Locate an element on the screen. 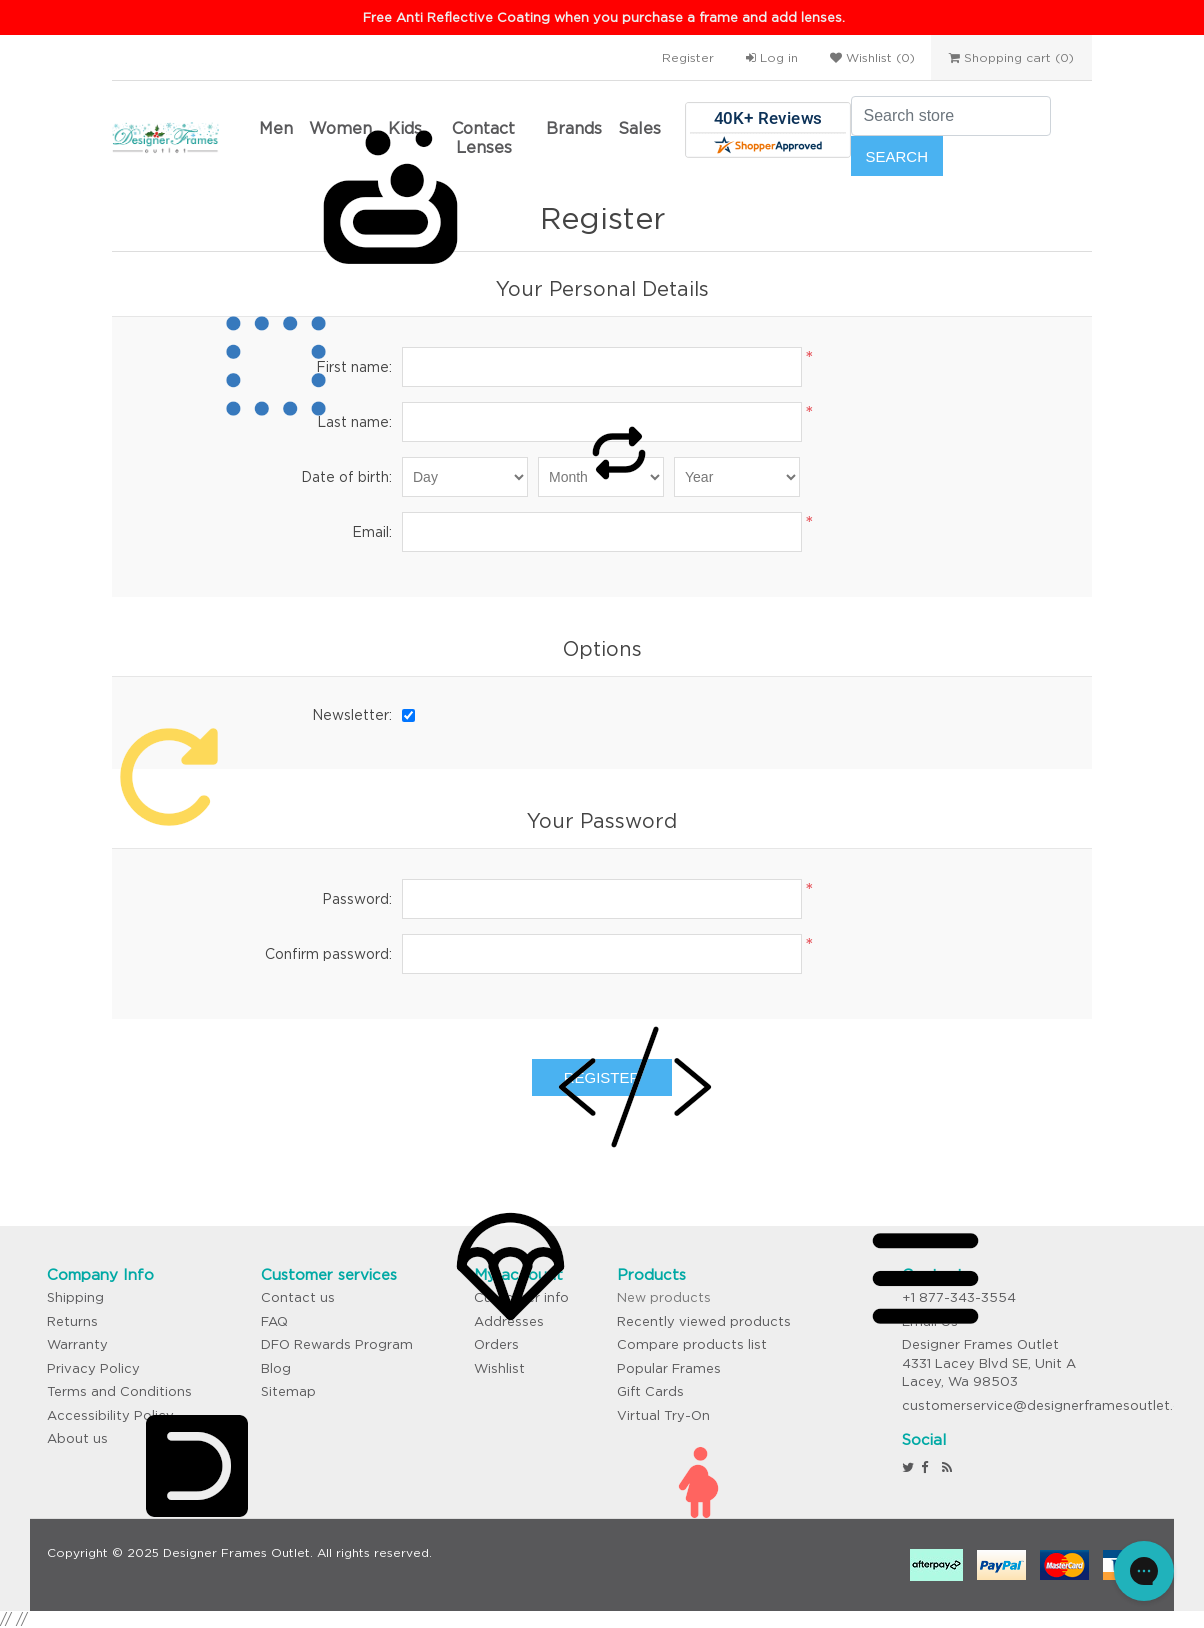 Image resolution: width=1204 pixels, height=1628 pixels. indicates hand washing or hygiene station is located at coordinates (390, 205).